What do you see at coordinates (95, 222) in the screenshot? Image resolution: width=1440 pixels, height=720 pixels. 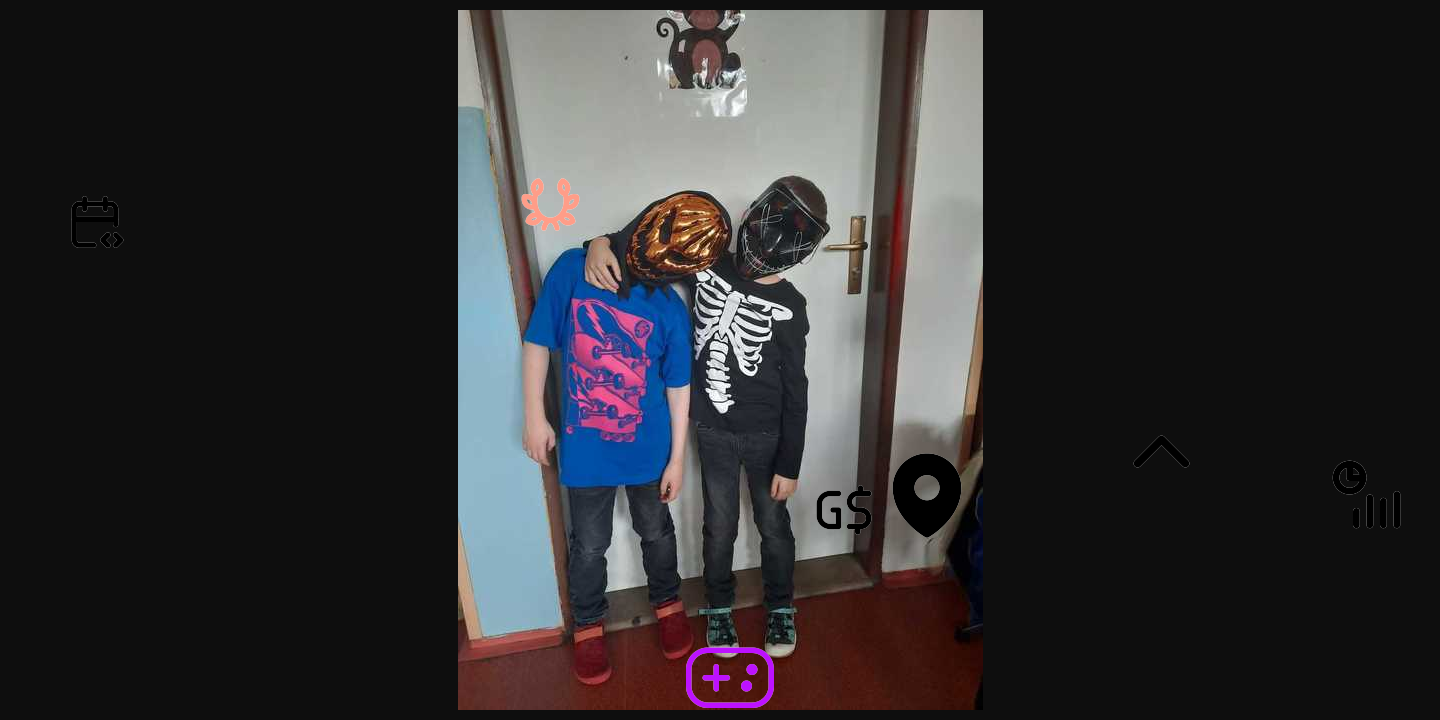 I see `view or manage scheduled code deployments` at bounding box center [95, 222].